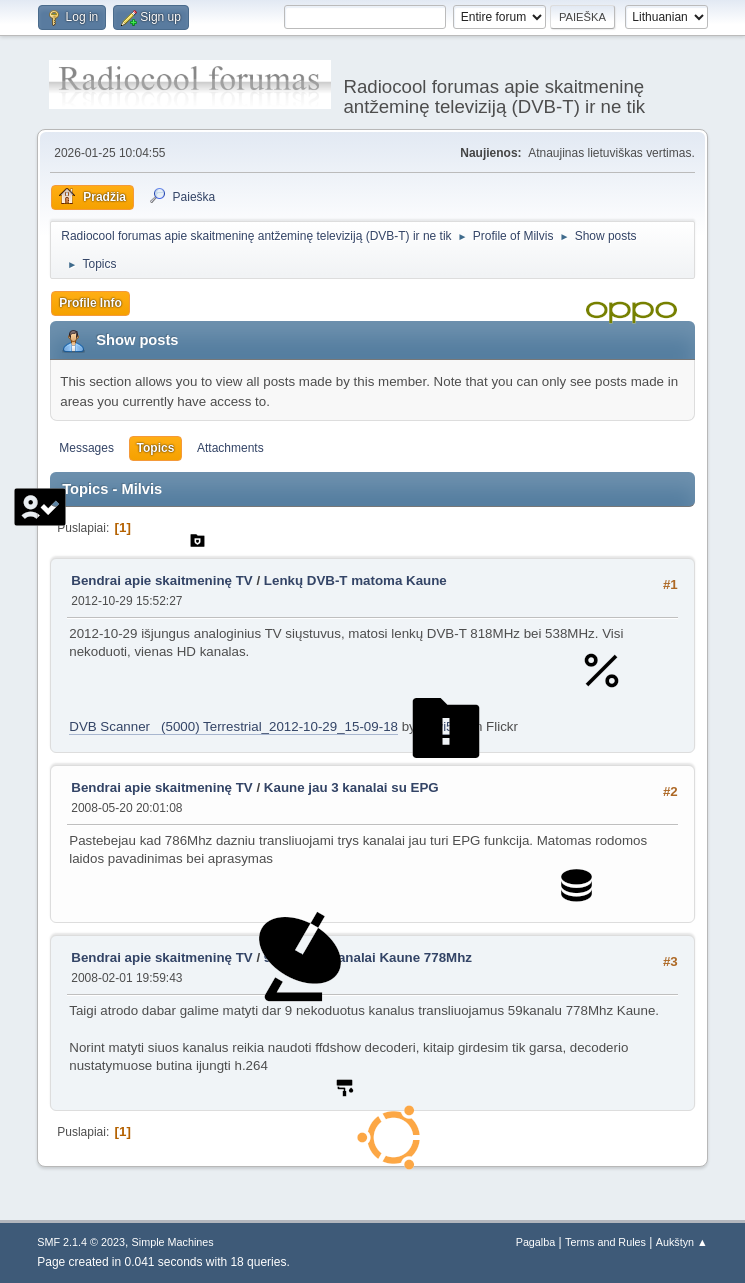 The width and height of the screenshot is (745, 1283). Describe the element at coordinates (197, 540) in the screenshot. I see `access protected or secure files` at that location.